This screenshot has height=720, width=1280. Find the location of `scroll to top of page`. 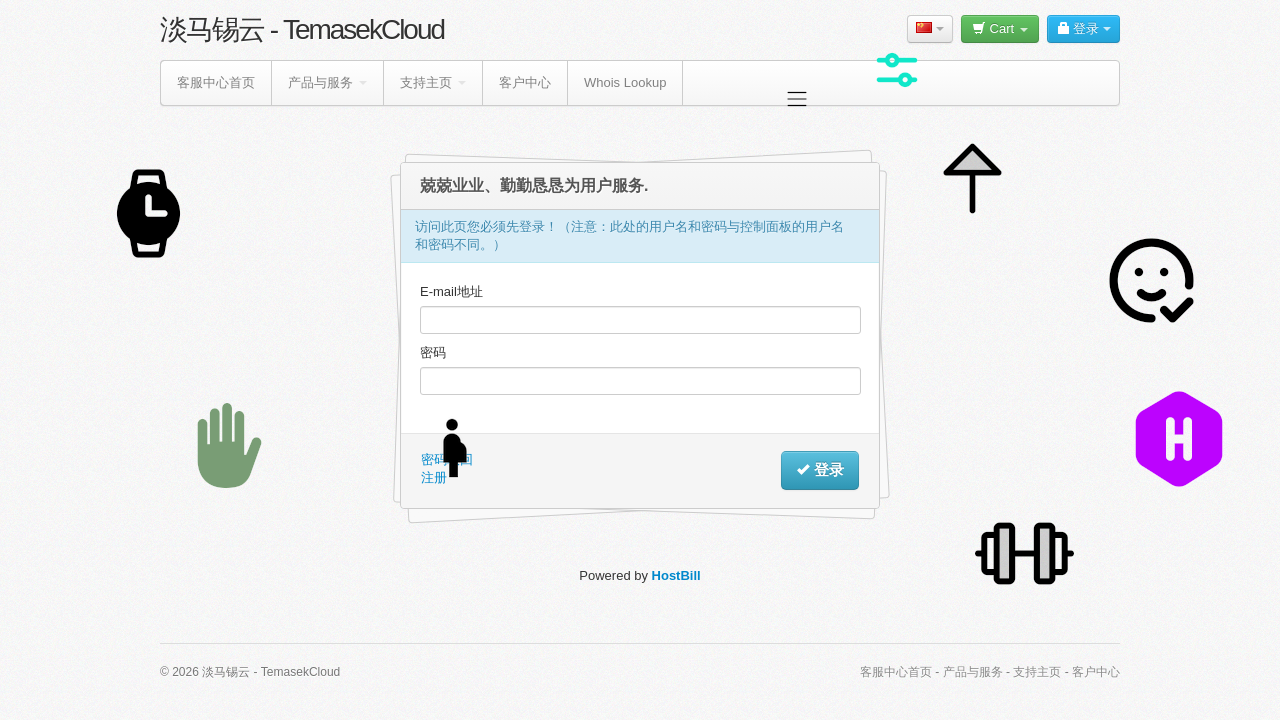

scroll to top of page is located at coordinates (972, 178).